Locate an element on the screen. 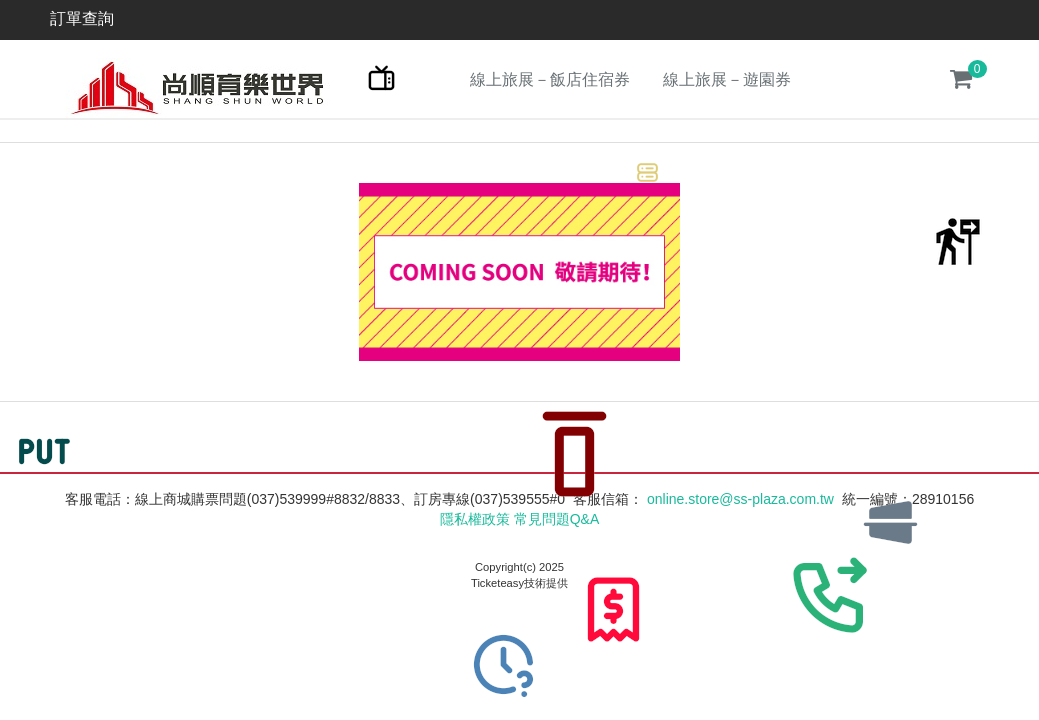 Image resolution: width=1039 pixels, height=720 pixels. make an outgoing call is located at coordinates (830, 596).